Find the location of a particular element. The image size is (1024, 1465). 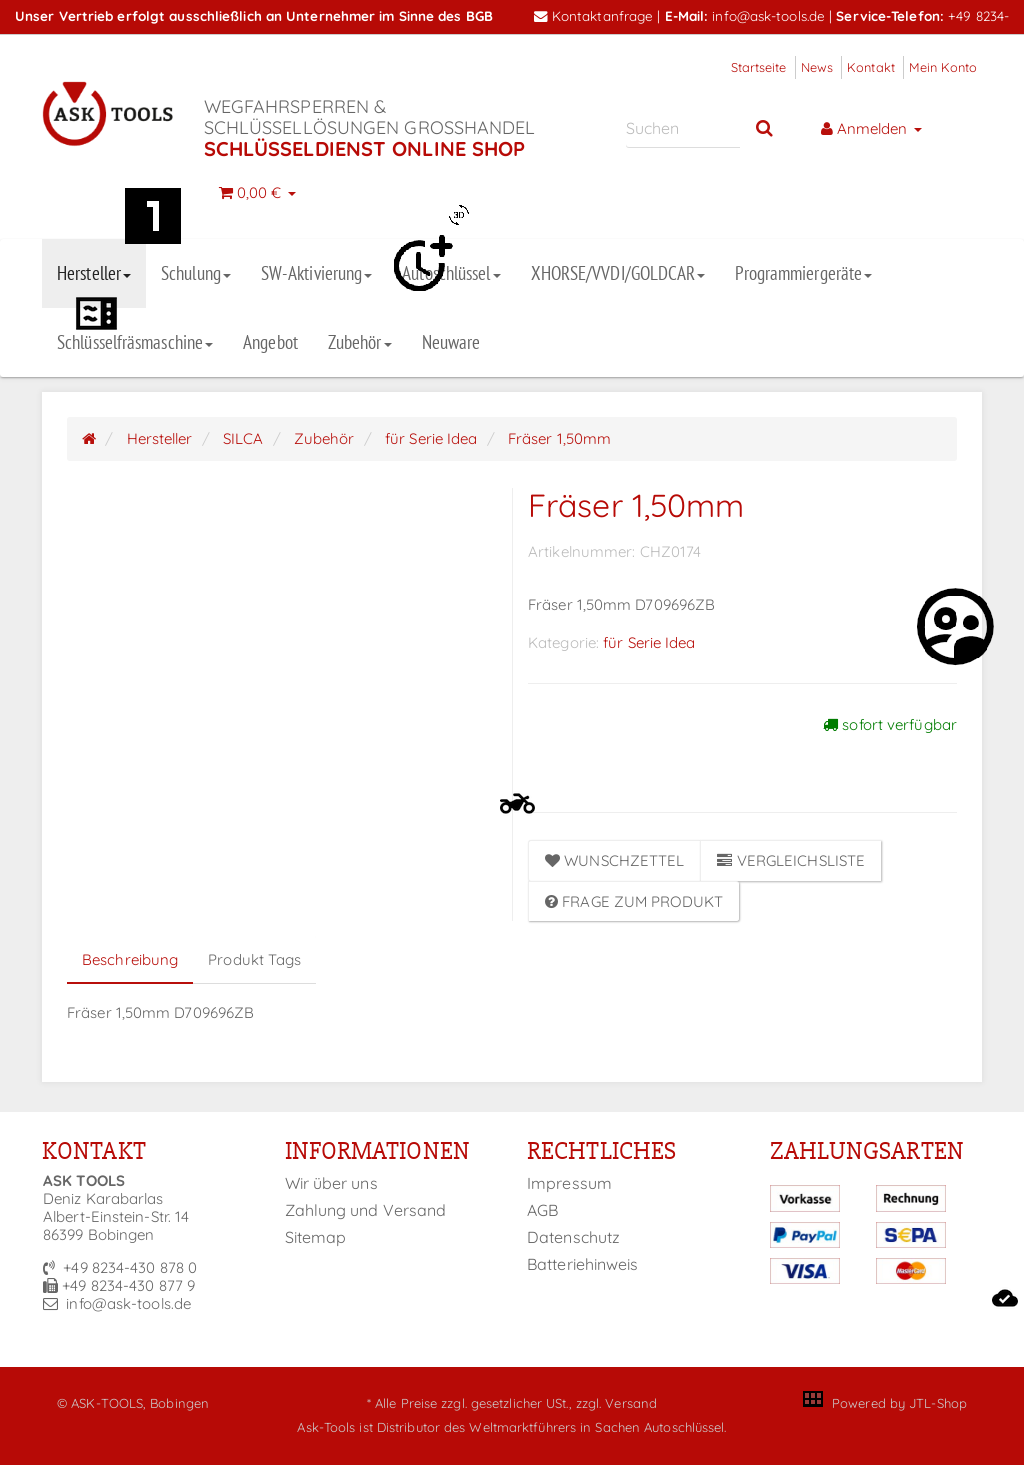

file successfully synced to cloud is located at coordinates (1005, 1298).